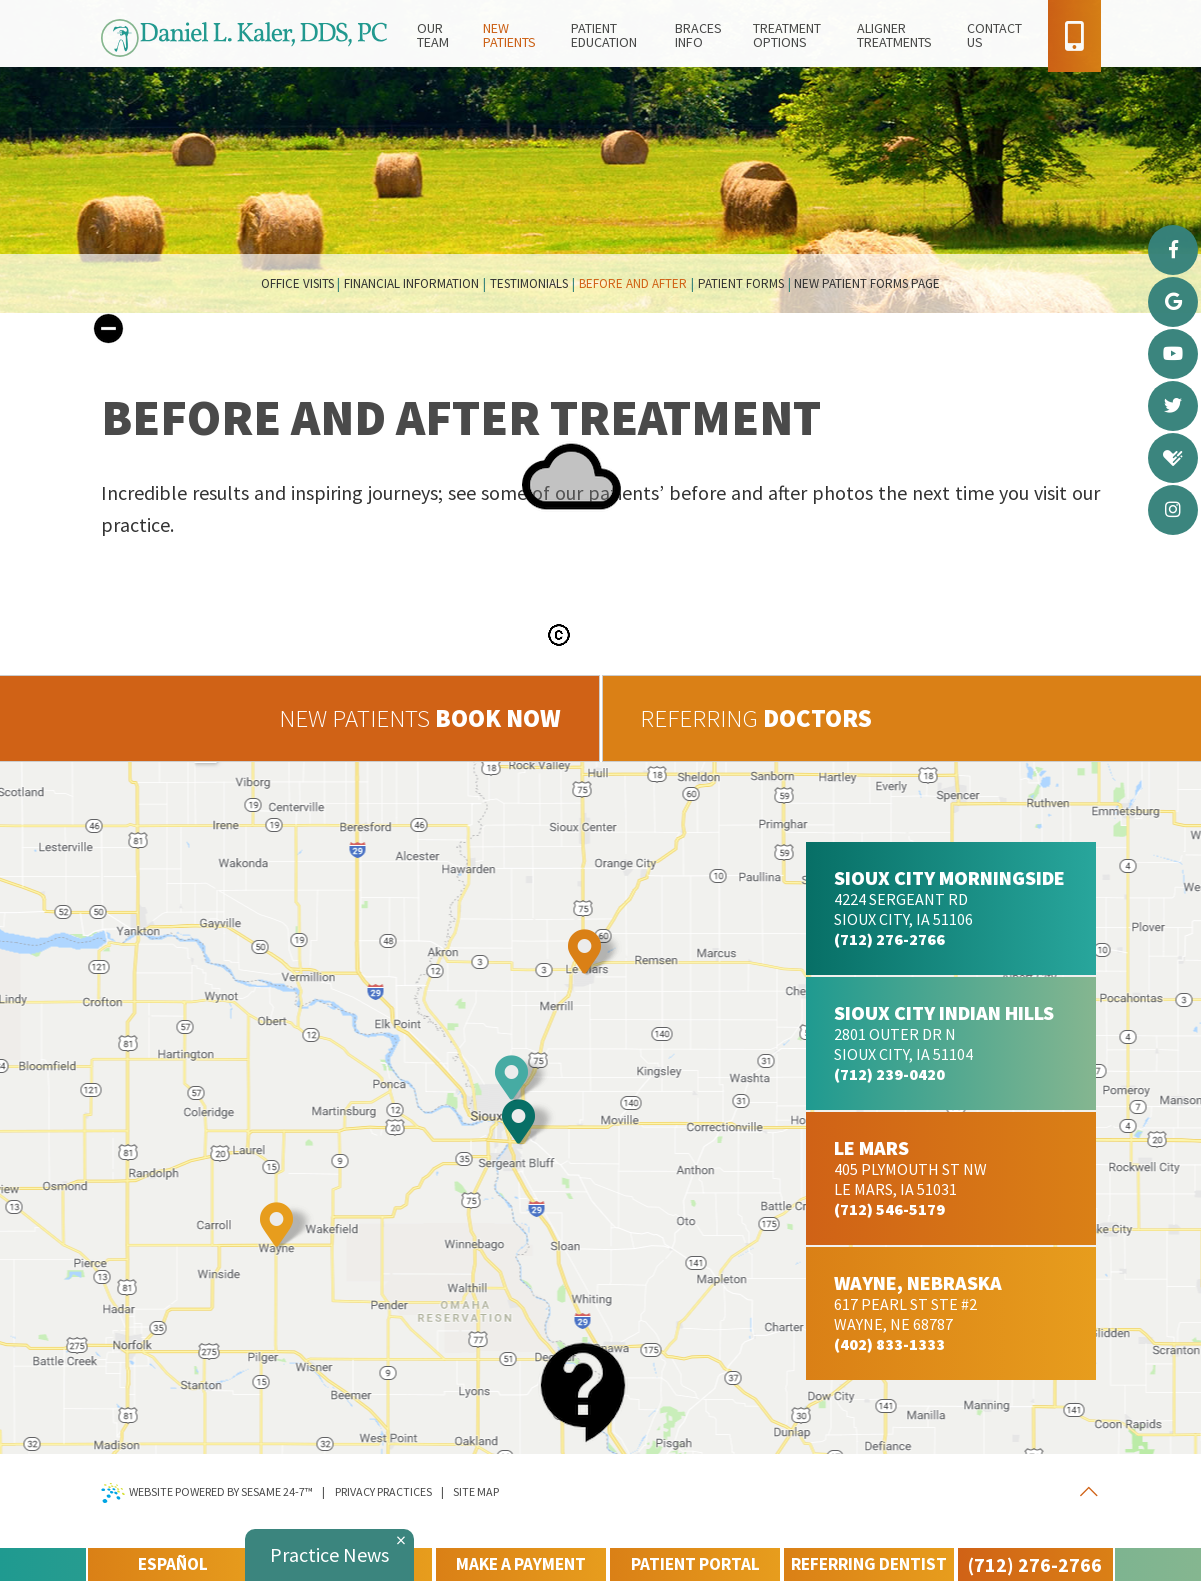 Image resolution: width=1201 pixels, height=1581 pixels. What do you see at coordinates (108, 328) in the screenshot?
I see `do not disturb mode is enabled` at bounding box center [108, 328].